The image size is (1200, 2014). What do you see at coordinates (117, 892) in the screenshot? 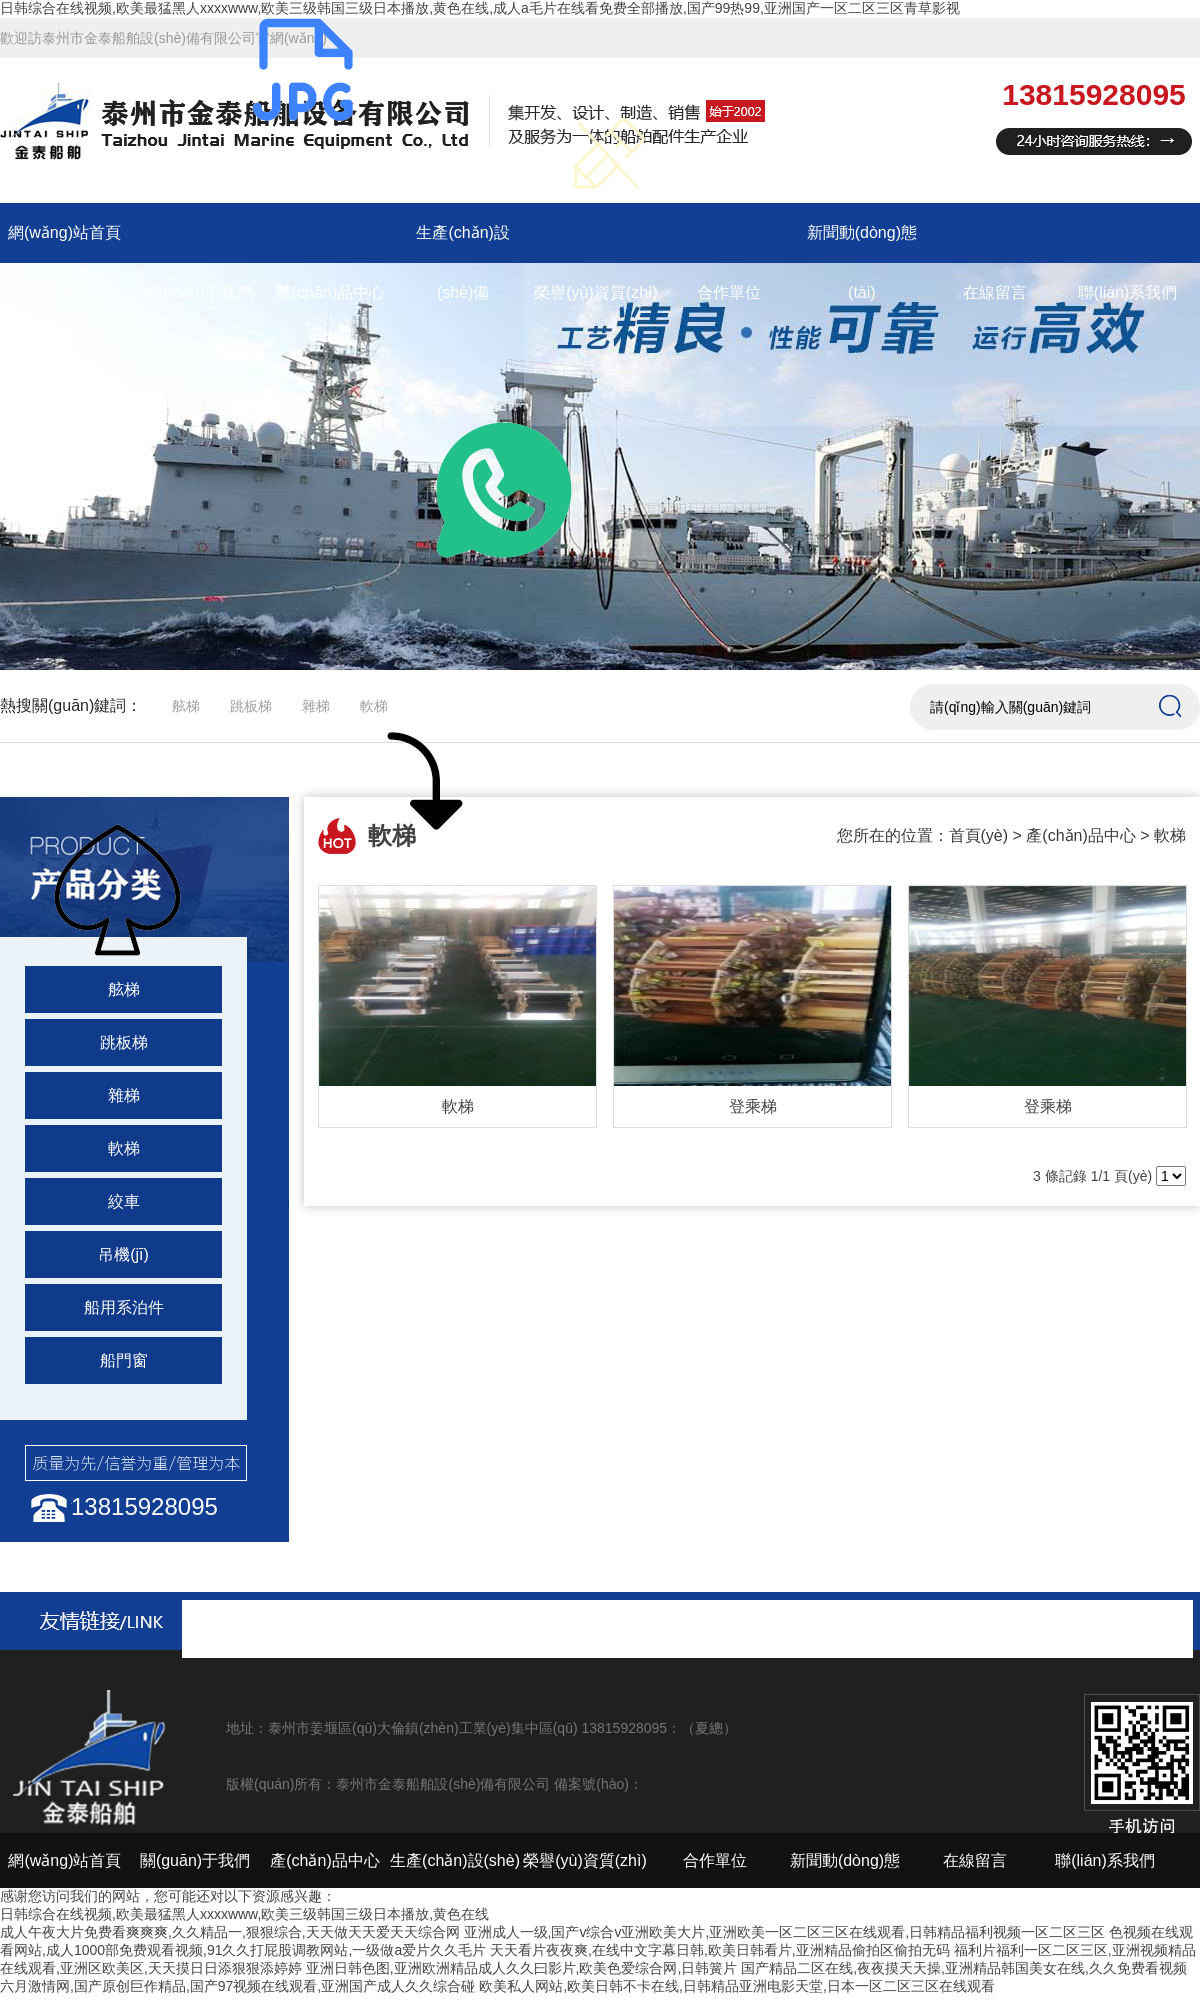
I see `playing cards or card game category` at bounding box center [117, 892].